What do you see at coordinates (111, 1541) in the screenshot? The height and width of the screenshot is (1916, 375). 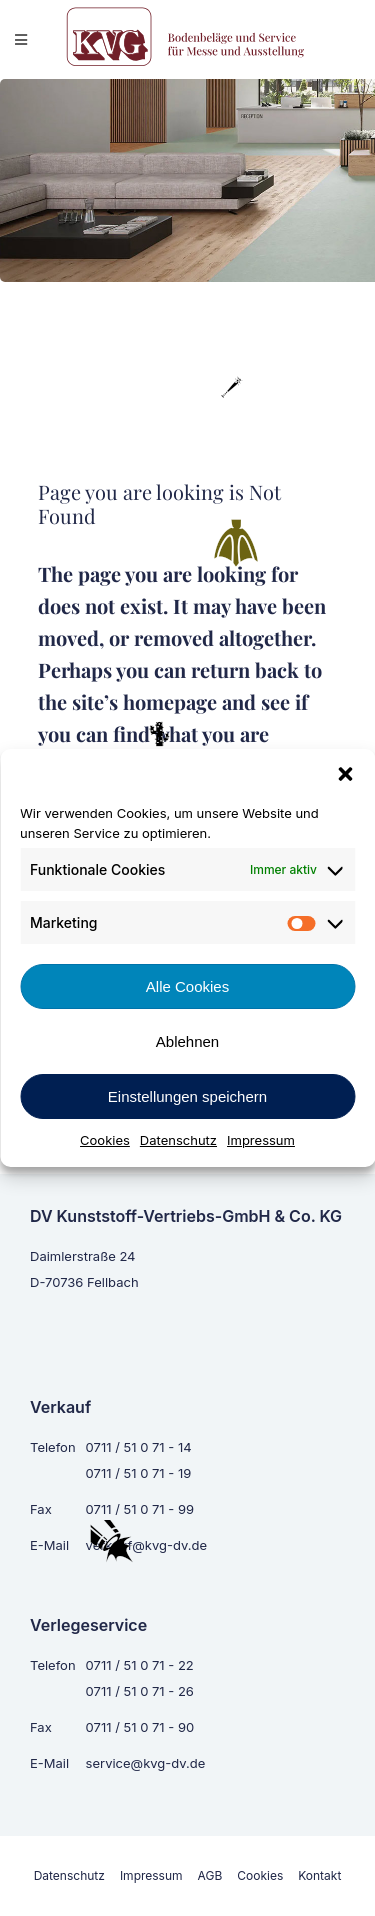 I see `fire cannon or launch projectile` at bounding box center [111, 1541].